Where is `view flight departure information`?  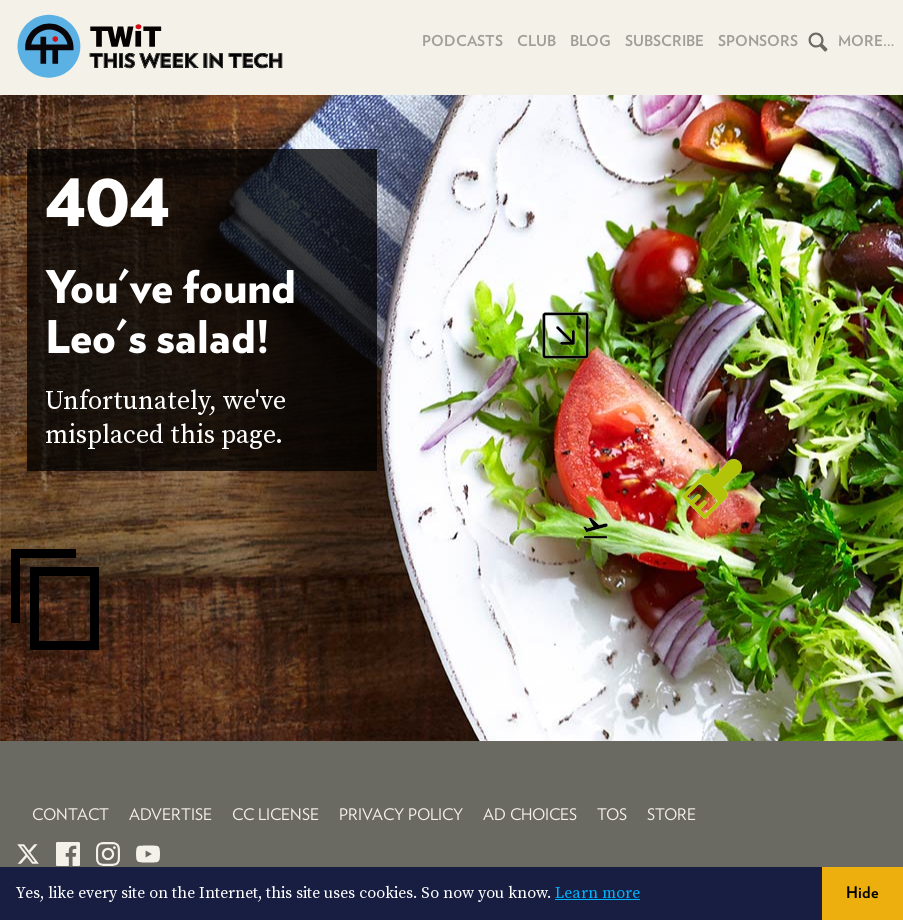 view flight departure information is located at coordinates (595, 527).